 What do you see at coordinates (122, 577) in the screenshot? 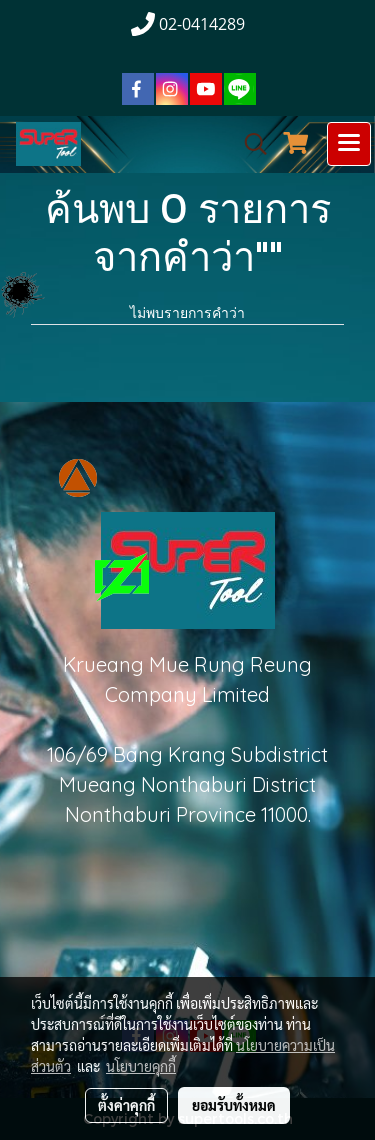
I see `zig programming language logo` at bounding box center [122, 577].